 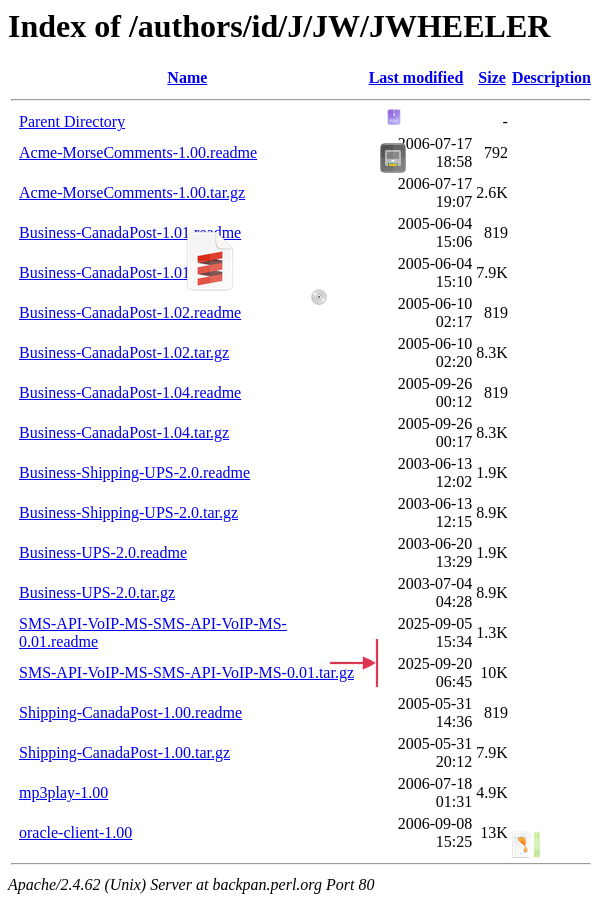 What do you see at coordinates (354, 663) in the screenshot?
I see `go to the last item or page` at bounding box center [354, 663].